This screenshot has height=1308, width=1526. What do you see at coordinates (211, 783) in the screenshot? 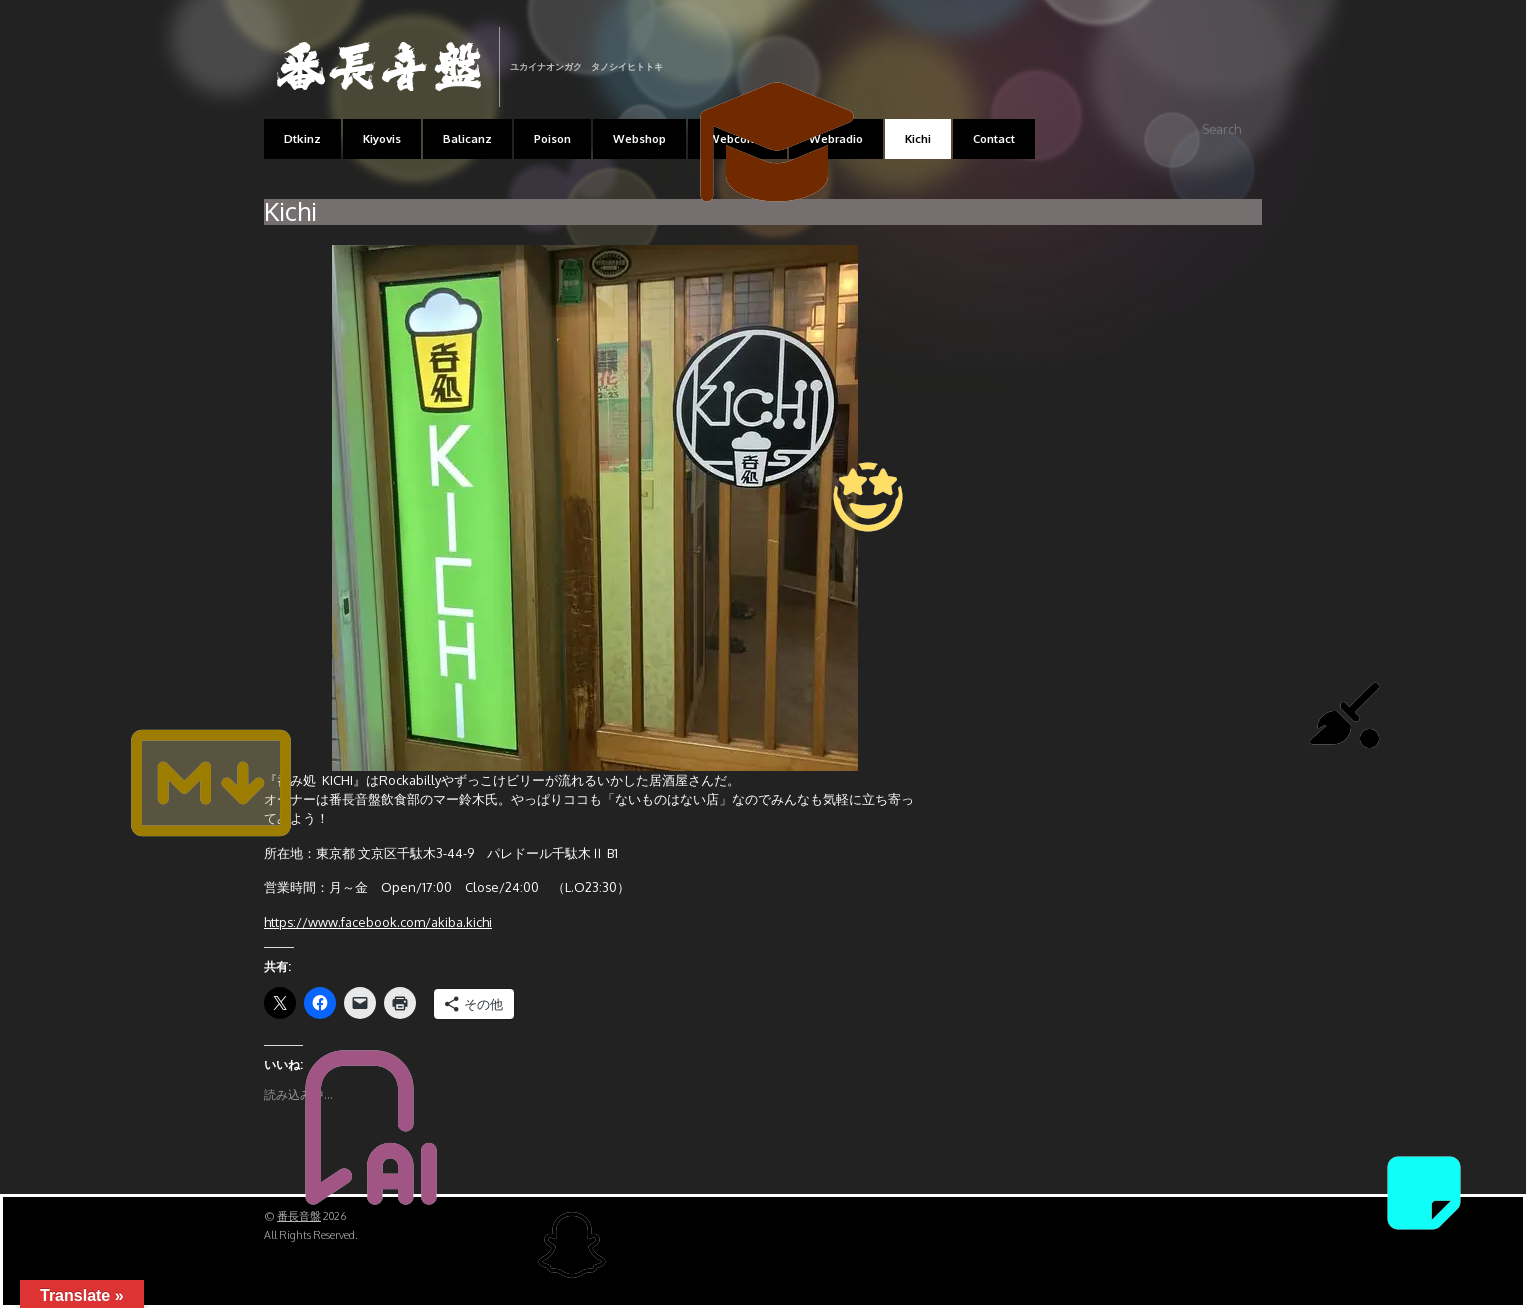
I see `indicates markdown formatting is supported` at bounding box center [211, 783].